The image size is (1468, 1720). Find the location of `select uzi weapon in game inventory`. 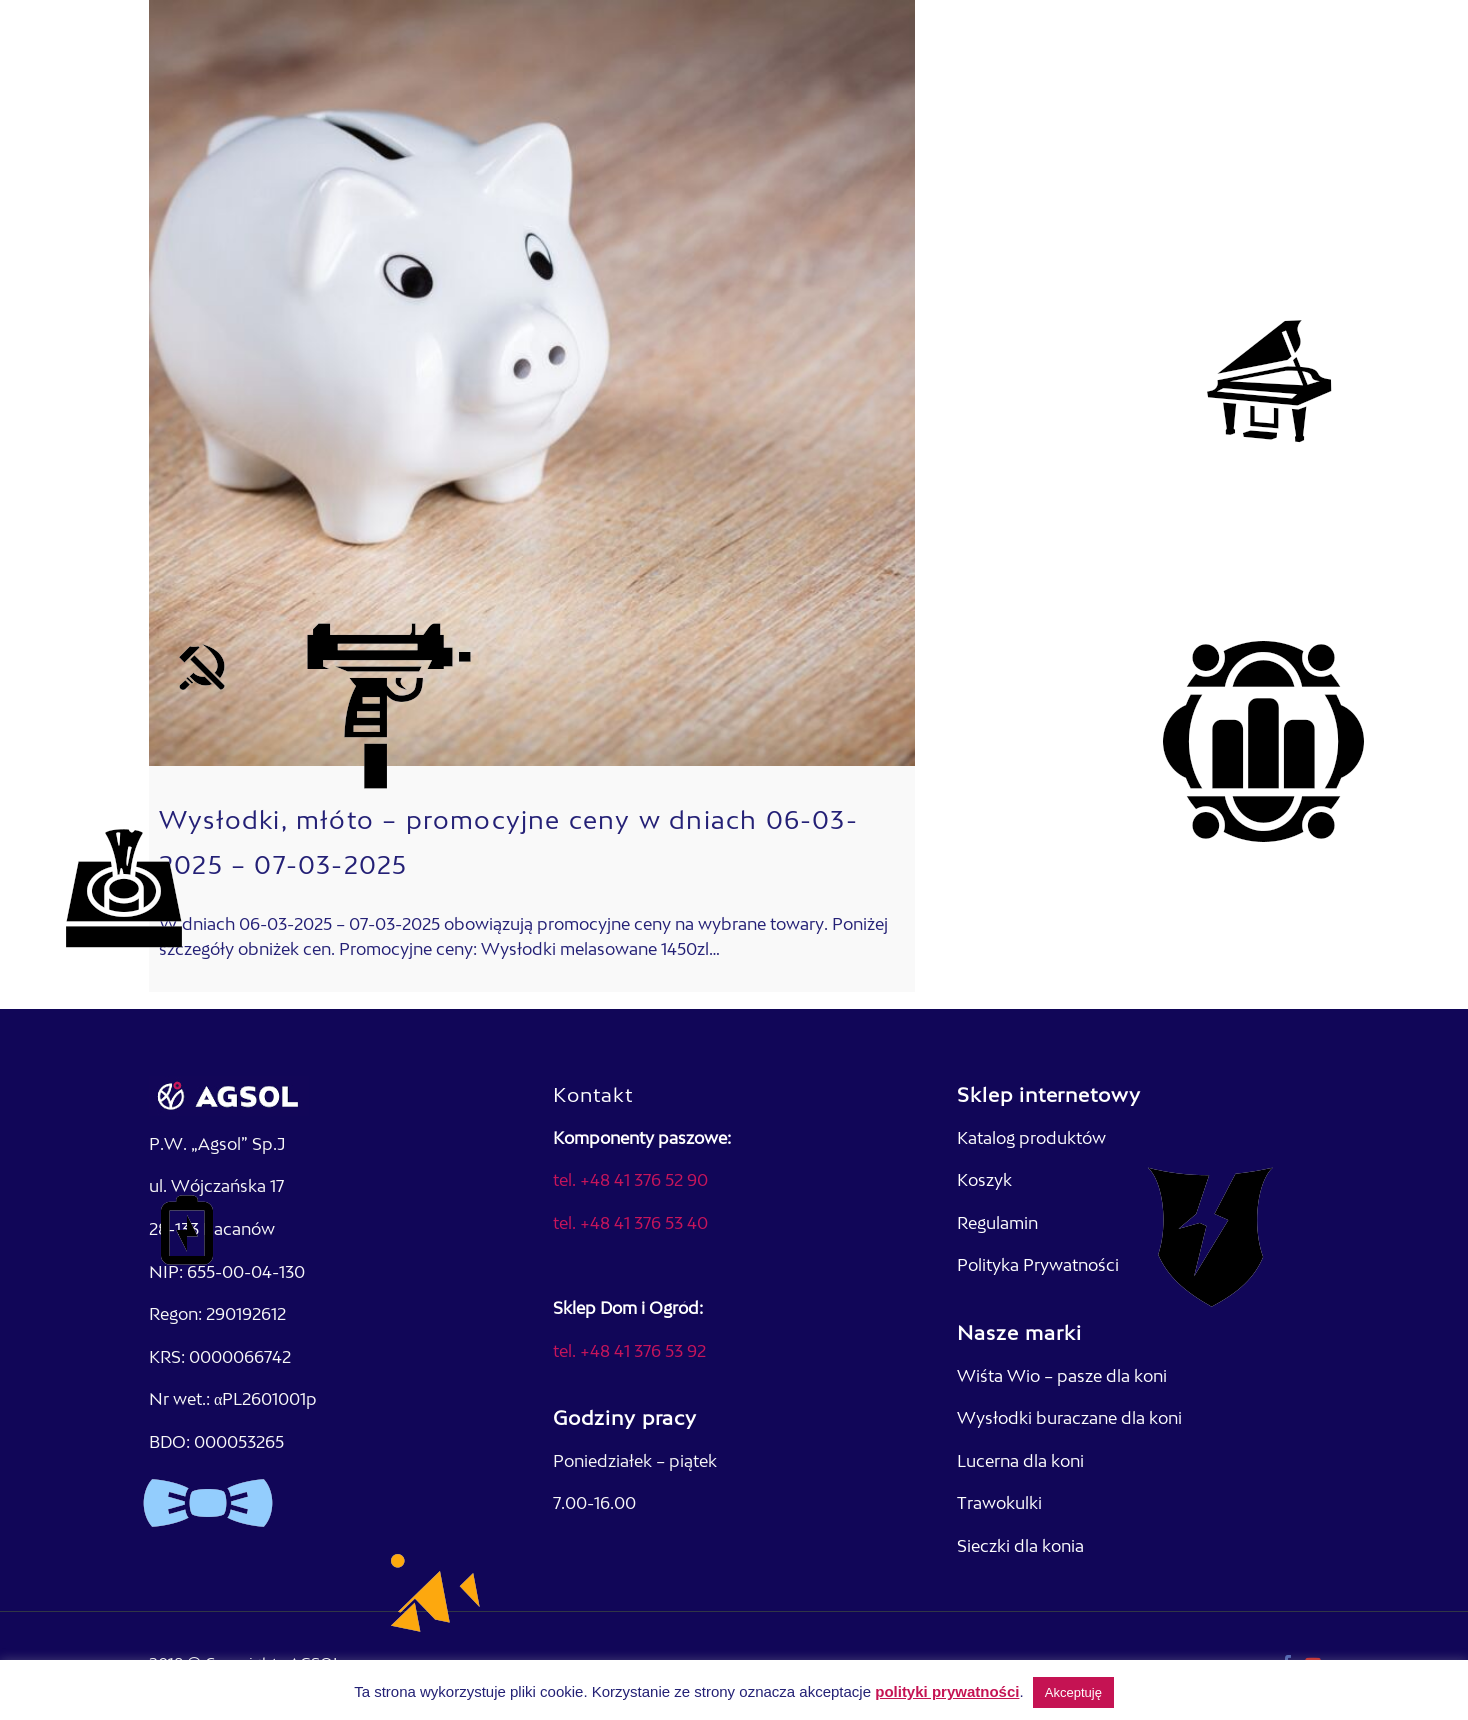

select uzi weapon in game inventory is located at coordinates (389, 706).